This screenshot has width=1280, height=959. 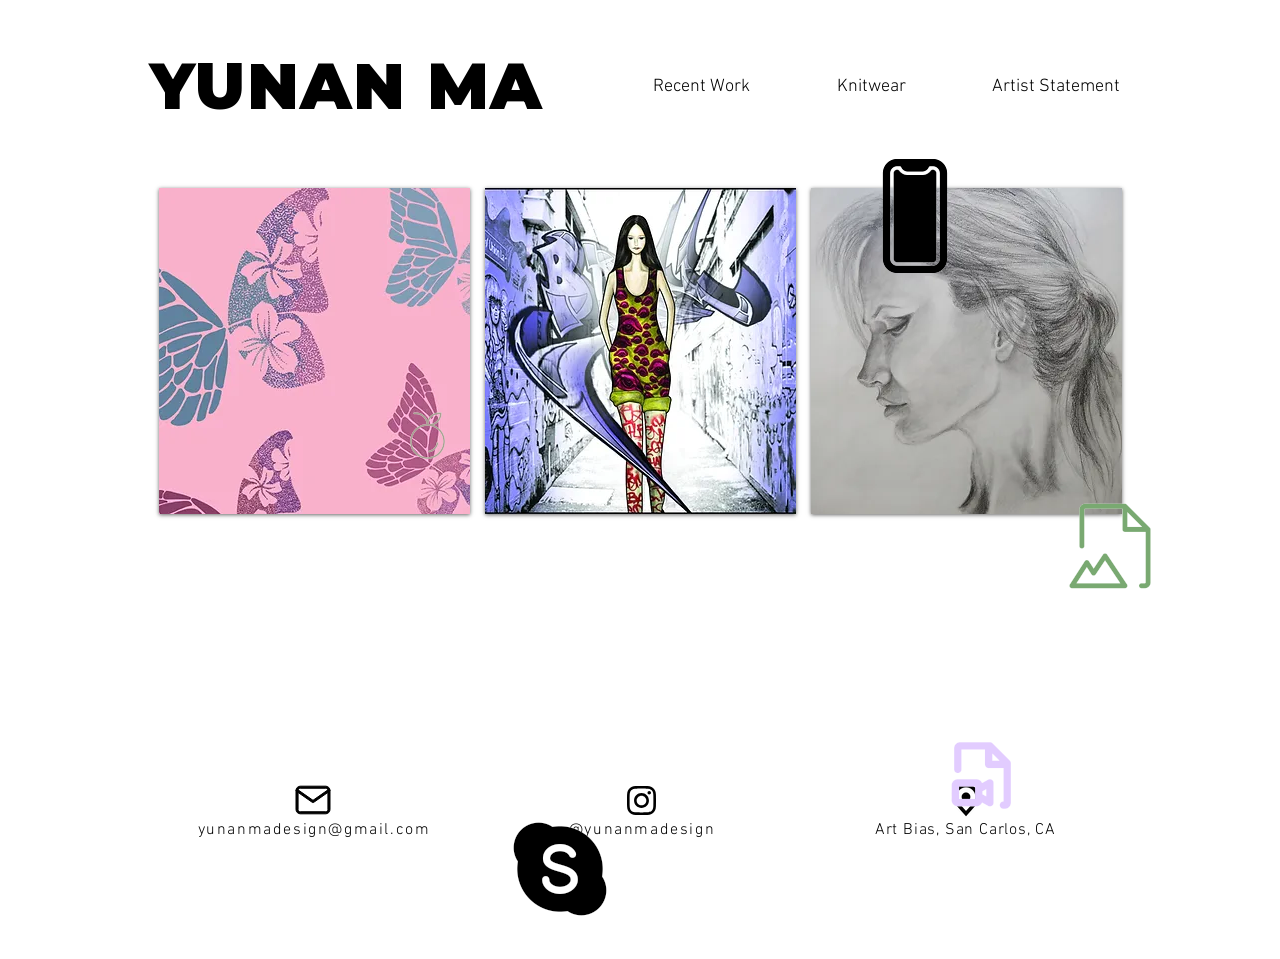 I want to click on switch to mobile view, so click(x=915, y=216).